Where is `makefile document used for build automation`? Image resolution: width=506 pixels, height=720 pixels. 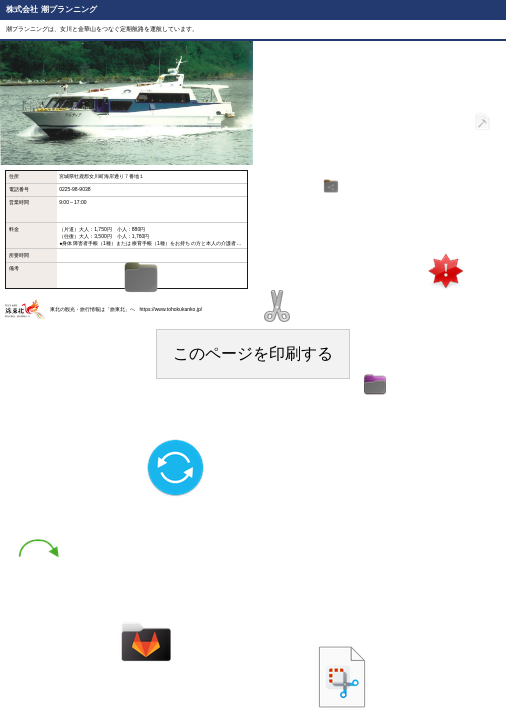 makefile document used for build automation is located at coordinates (482, 121).